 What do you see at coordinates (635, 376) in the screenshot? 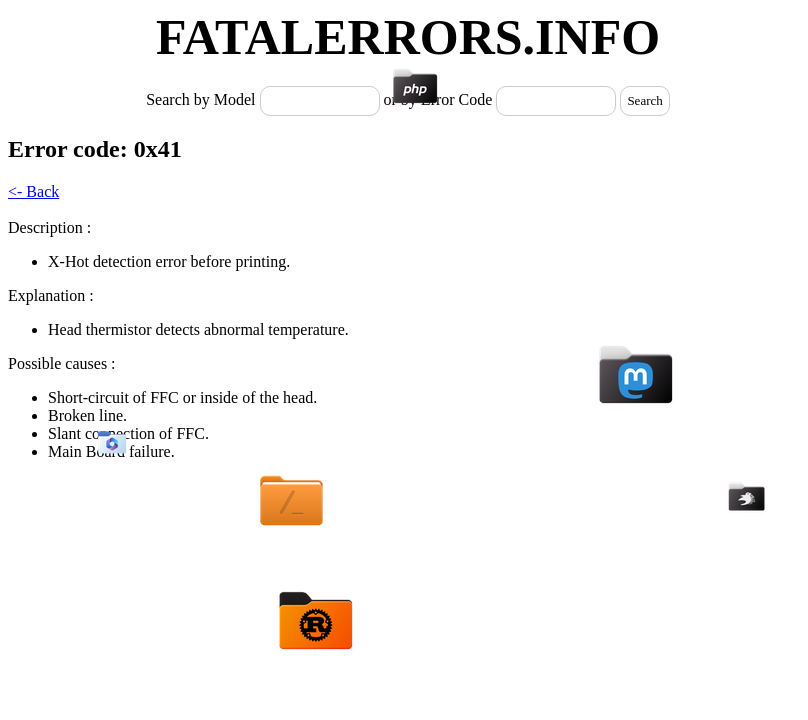
I see `folder containing mastodon-related files` at bounding box center [635, 376].